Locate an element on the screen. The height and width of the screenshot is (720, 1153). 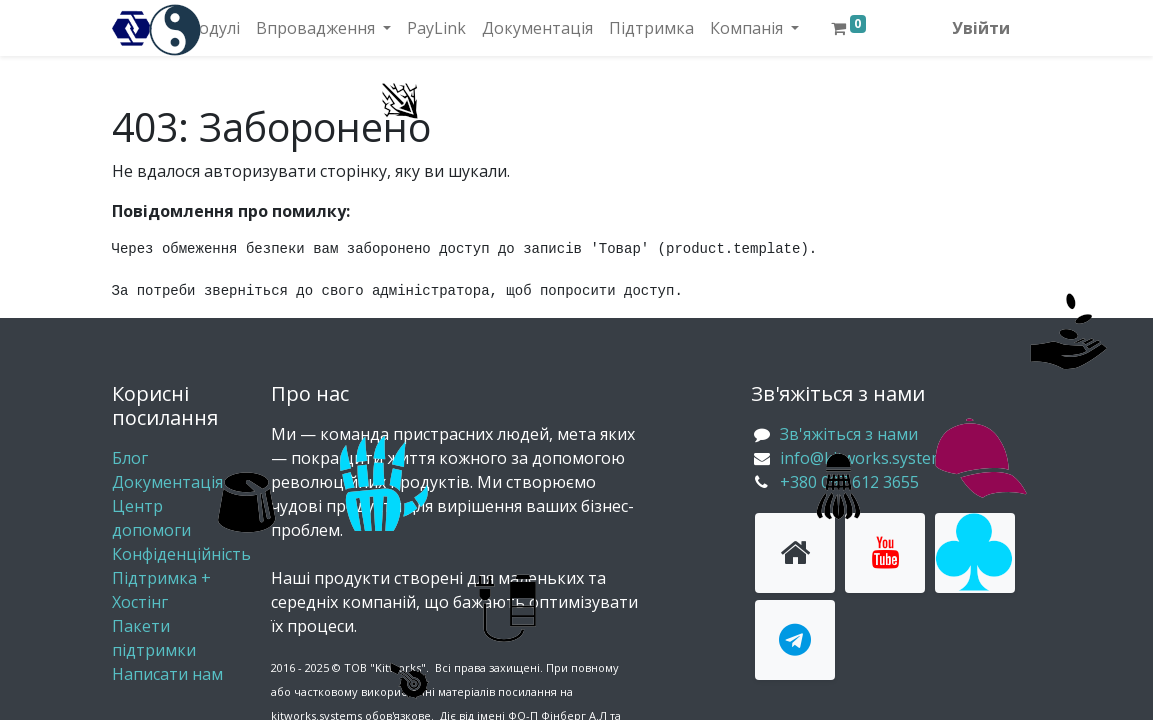
select fez hat accessory for avatar is located at coordinates (246, 502).